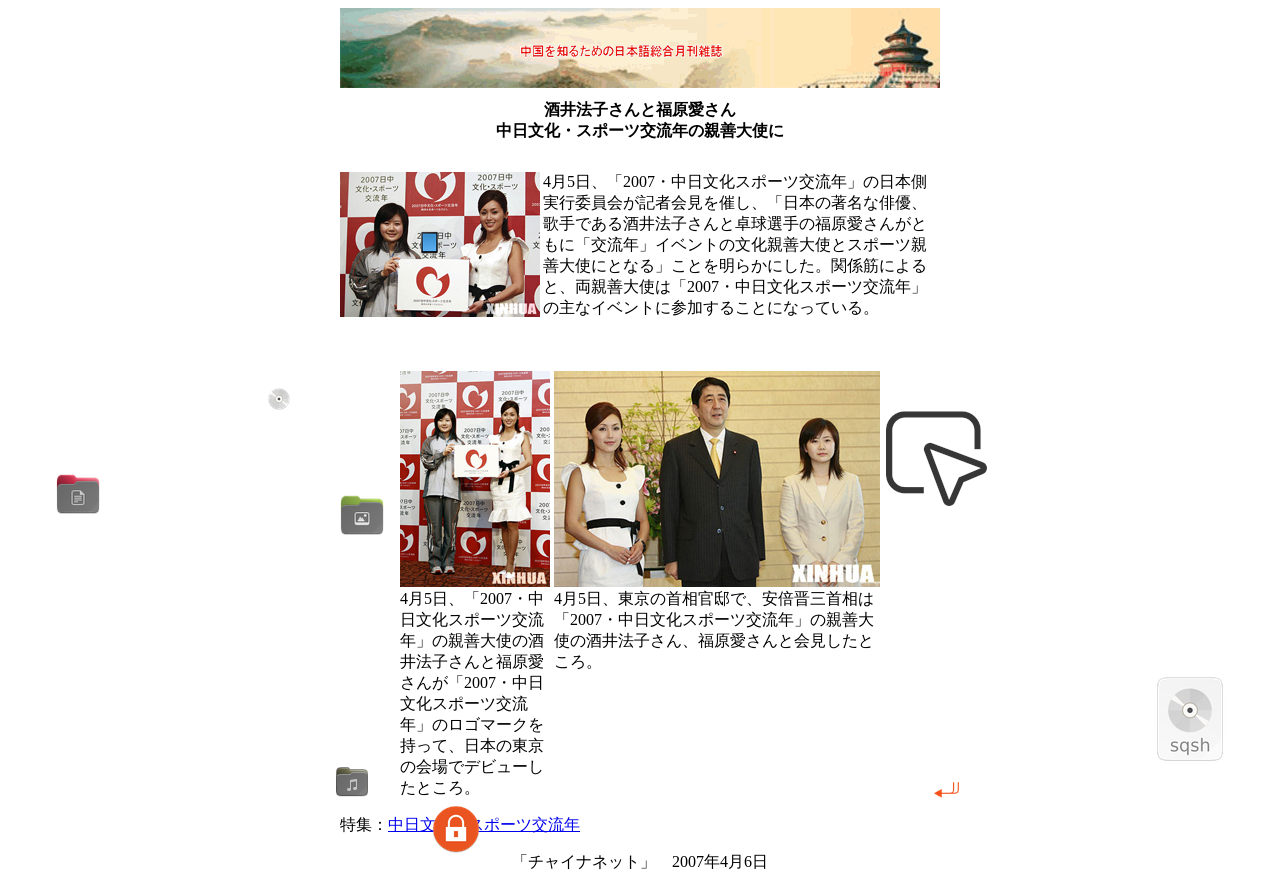  I want to click on indicates a connected iPad device, so click(429, 242).